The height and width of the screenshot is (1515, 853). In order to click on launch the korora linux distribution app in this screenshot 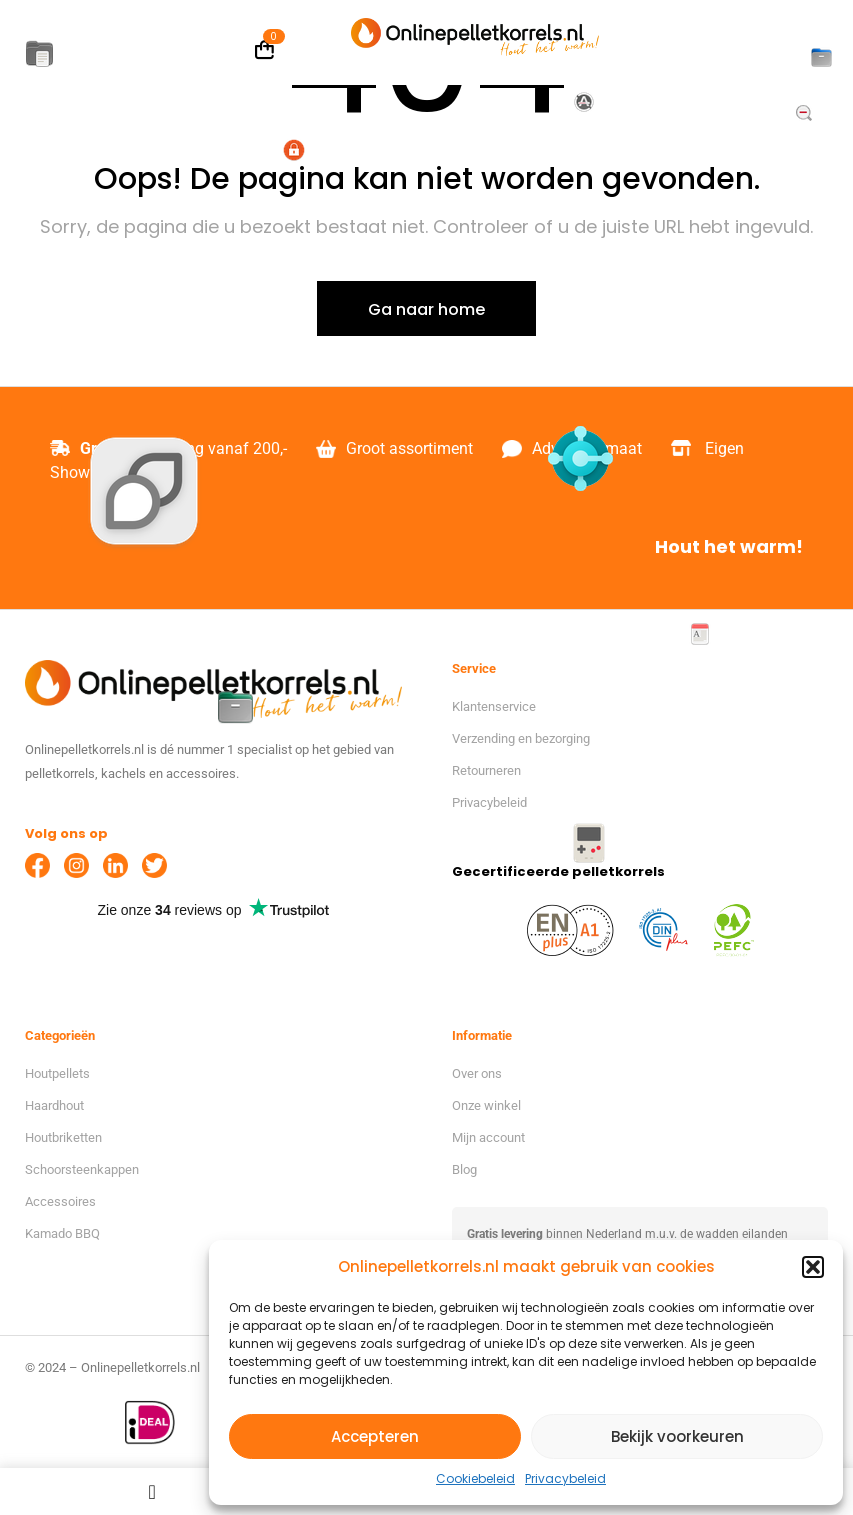, I will do `click(144, 491)`.